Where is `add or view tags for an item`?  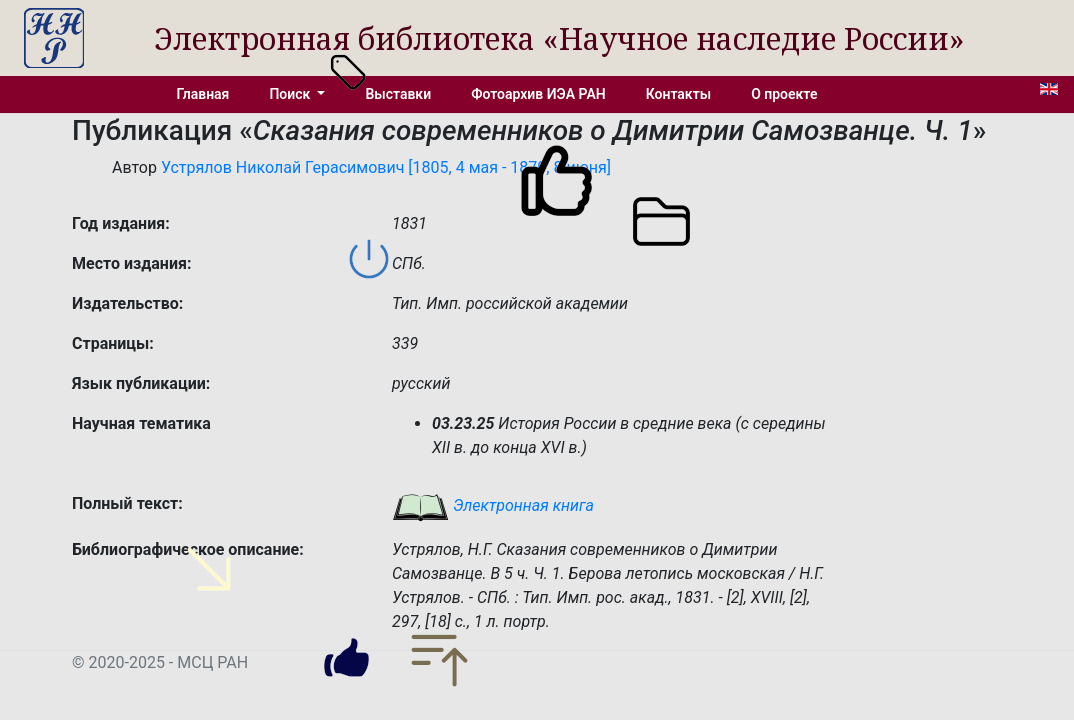 add or view tags for an item is located at coordinates (348, 72).